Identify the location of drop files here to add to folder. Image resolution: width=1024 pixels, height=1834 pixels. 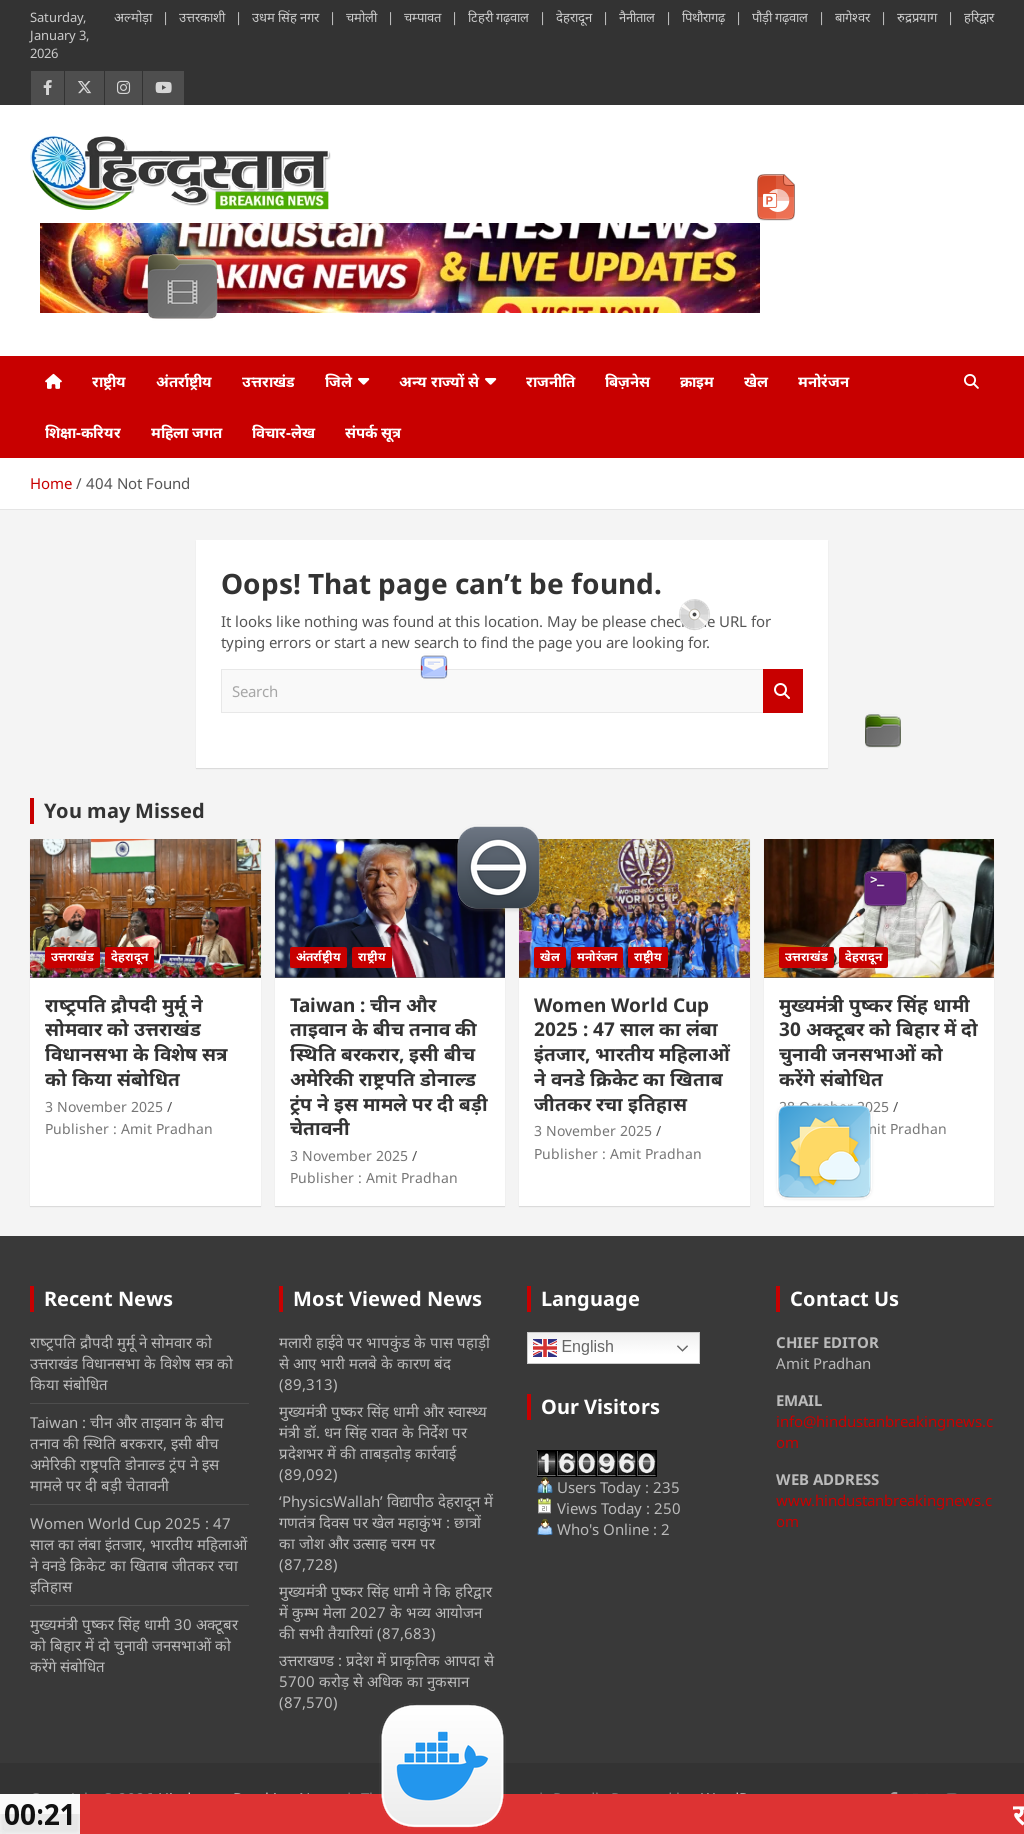
(883, 730).